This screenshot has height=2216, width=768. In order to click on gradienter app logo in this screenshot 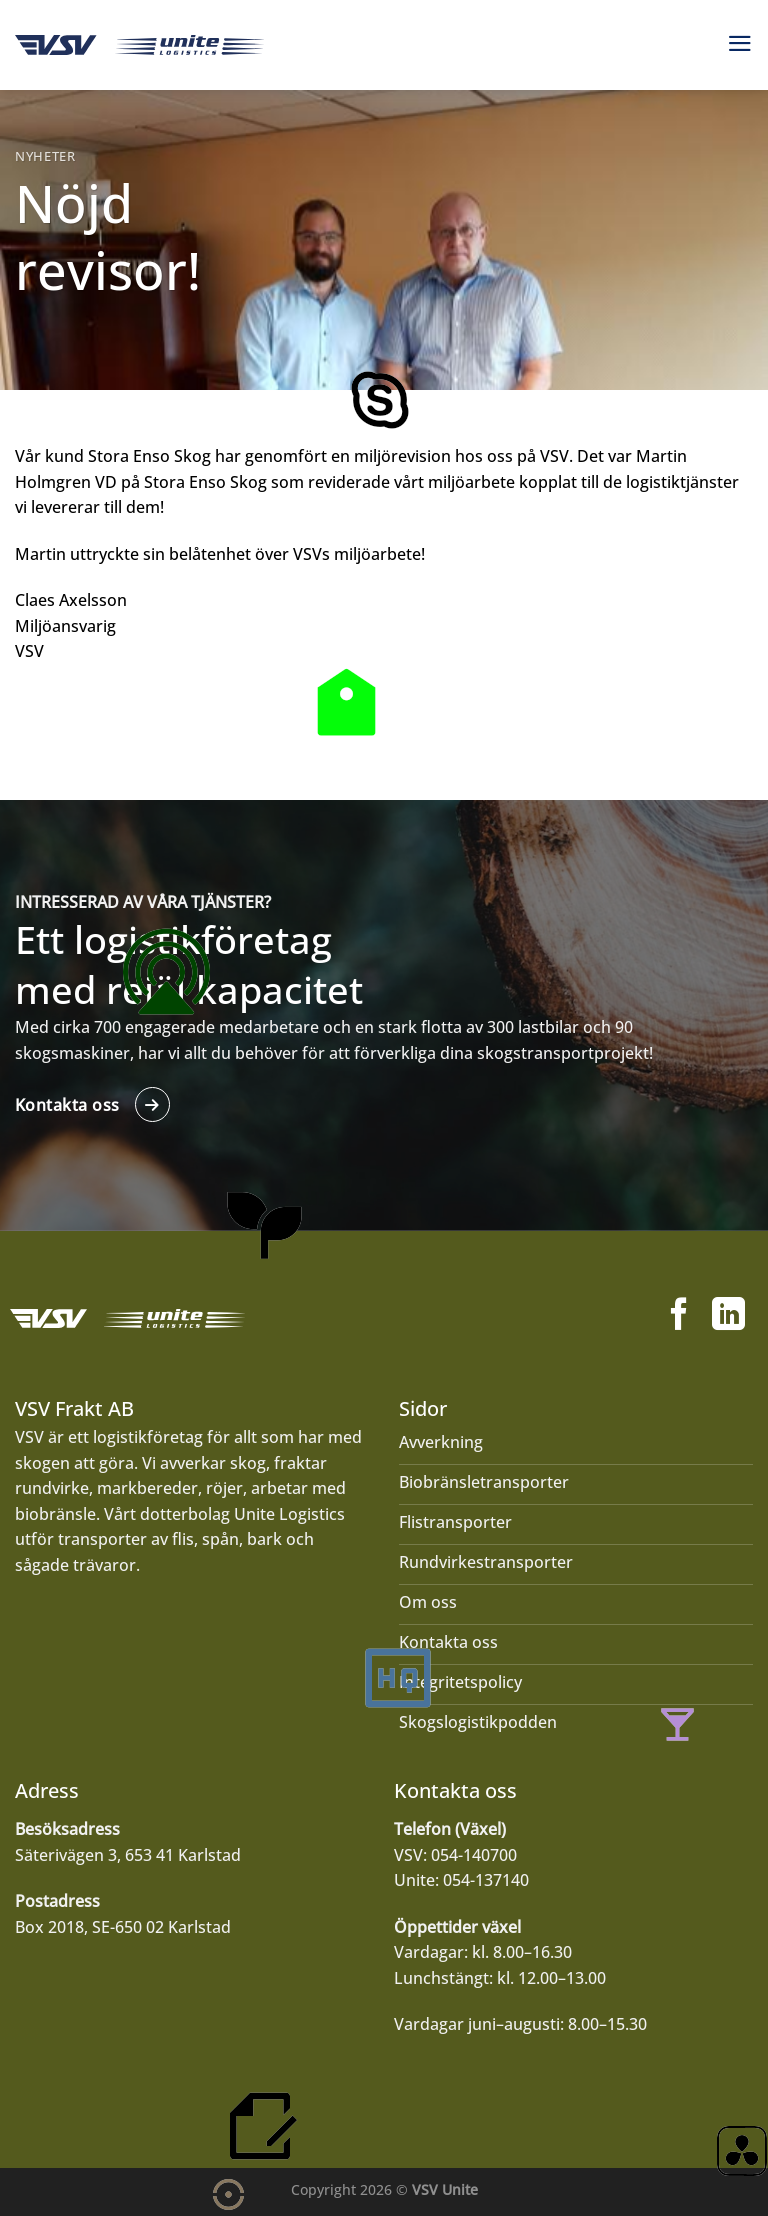, I will do `click(228, 2194)`.